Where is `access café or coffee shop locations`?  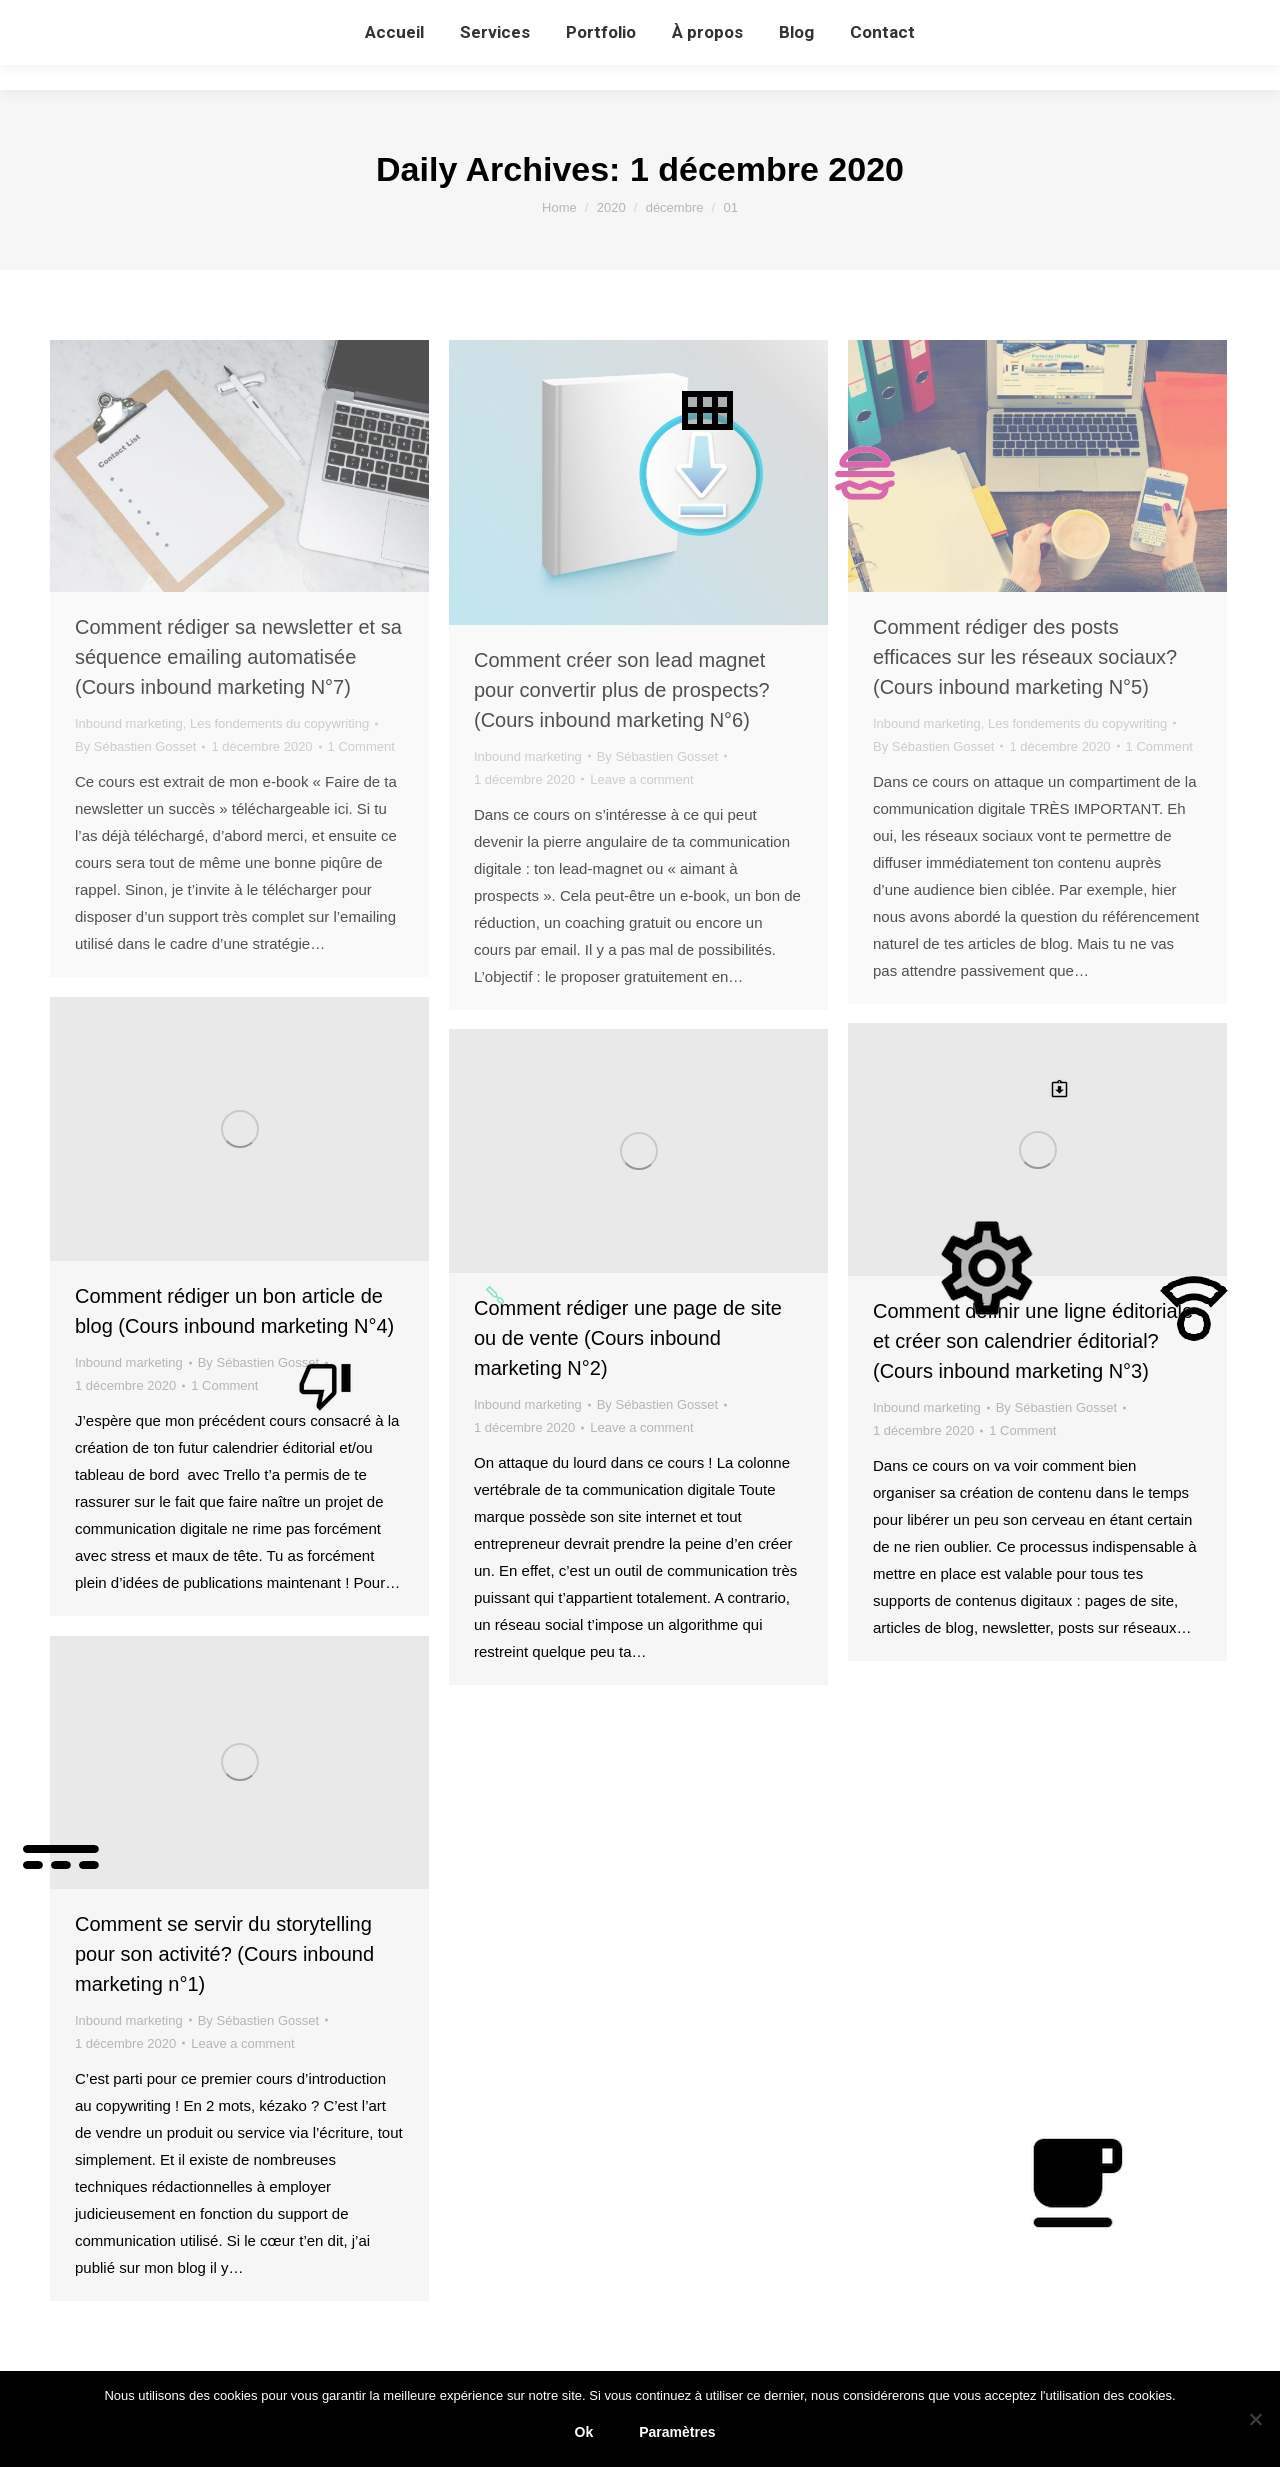
access café or coffee shop locations is located at coordinates (1073, 2183).